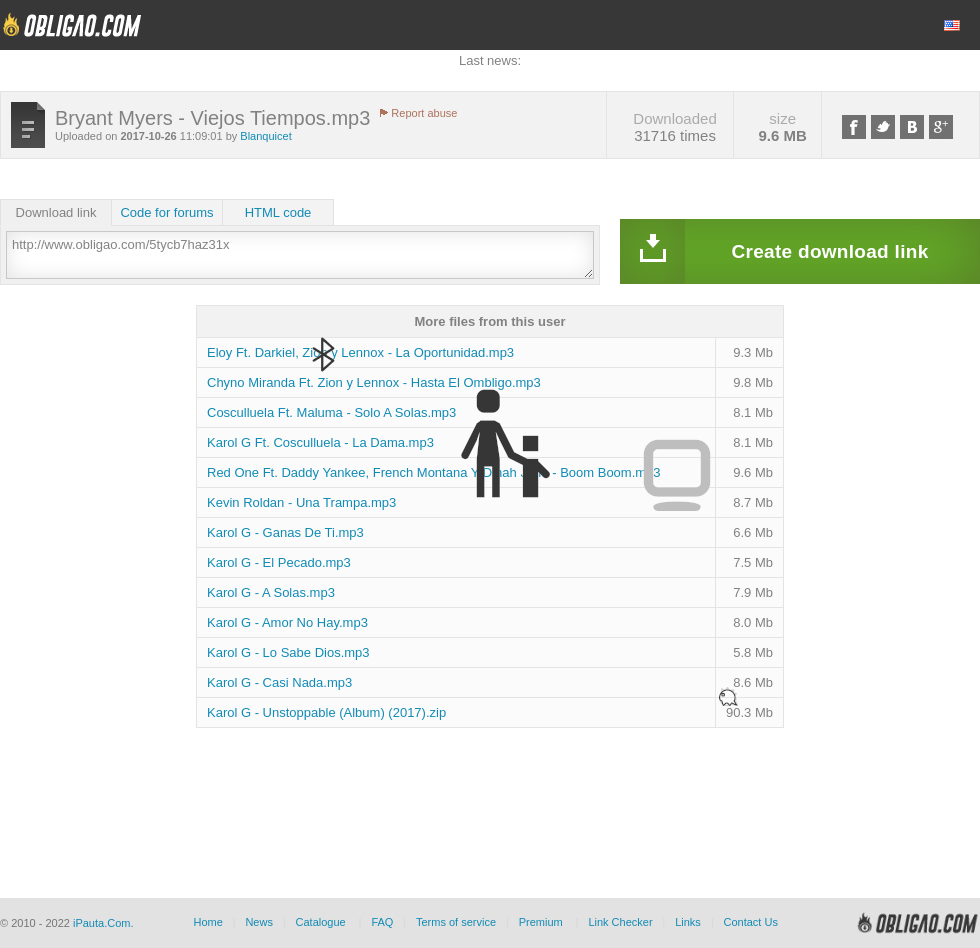 This screenshot has width=980, height=948. Describe the element at coordinates (507, 443) in the screenshot. I see `access parental control settings` at that location.